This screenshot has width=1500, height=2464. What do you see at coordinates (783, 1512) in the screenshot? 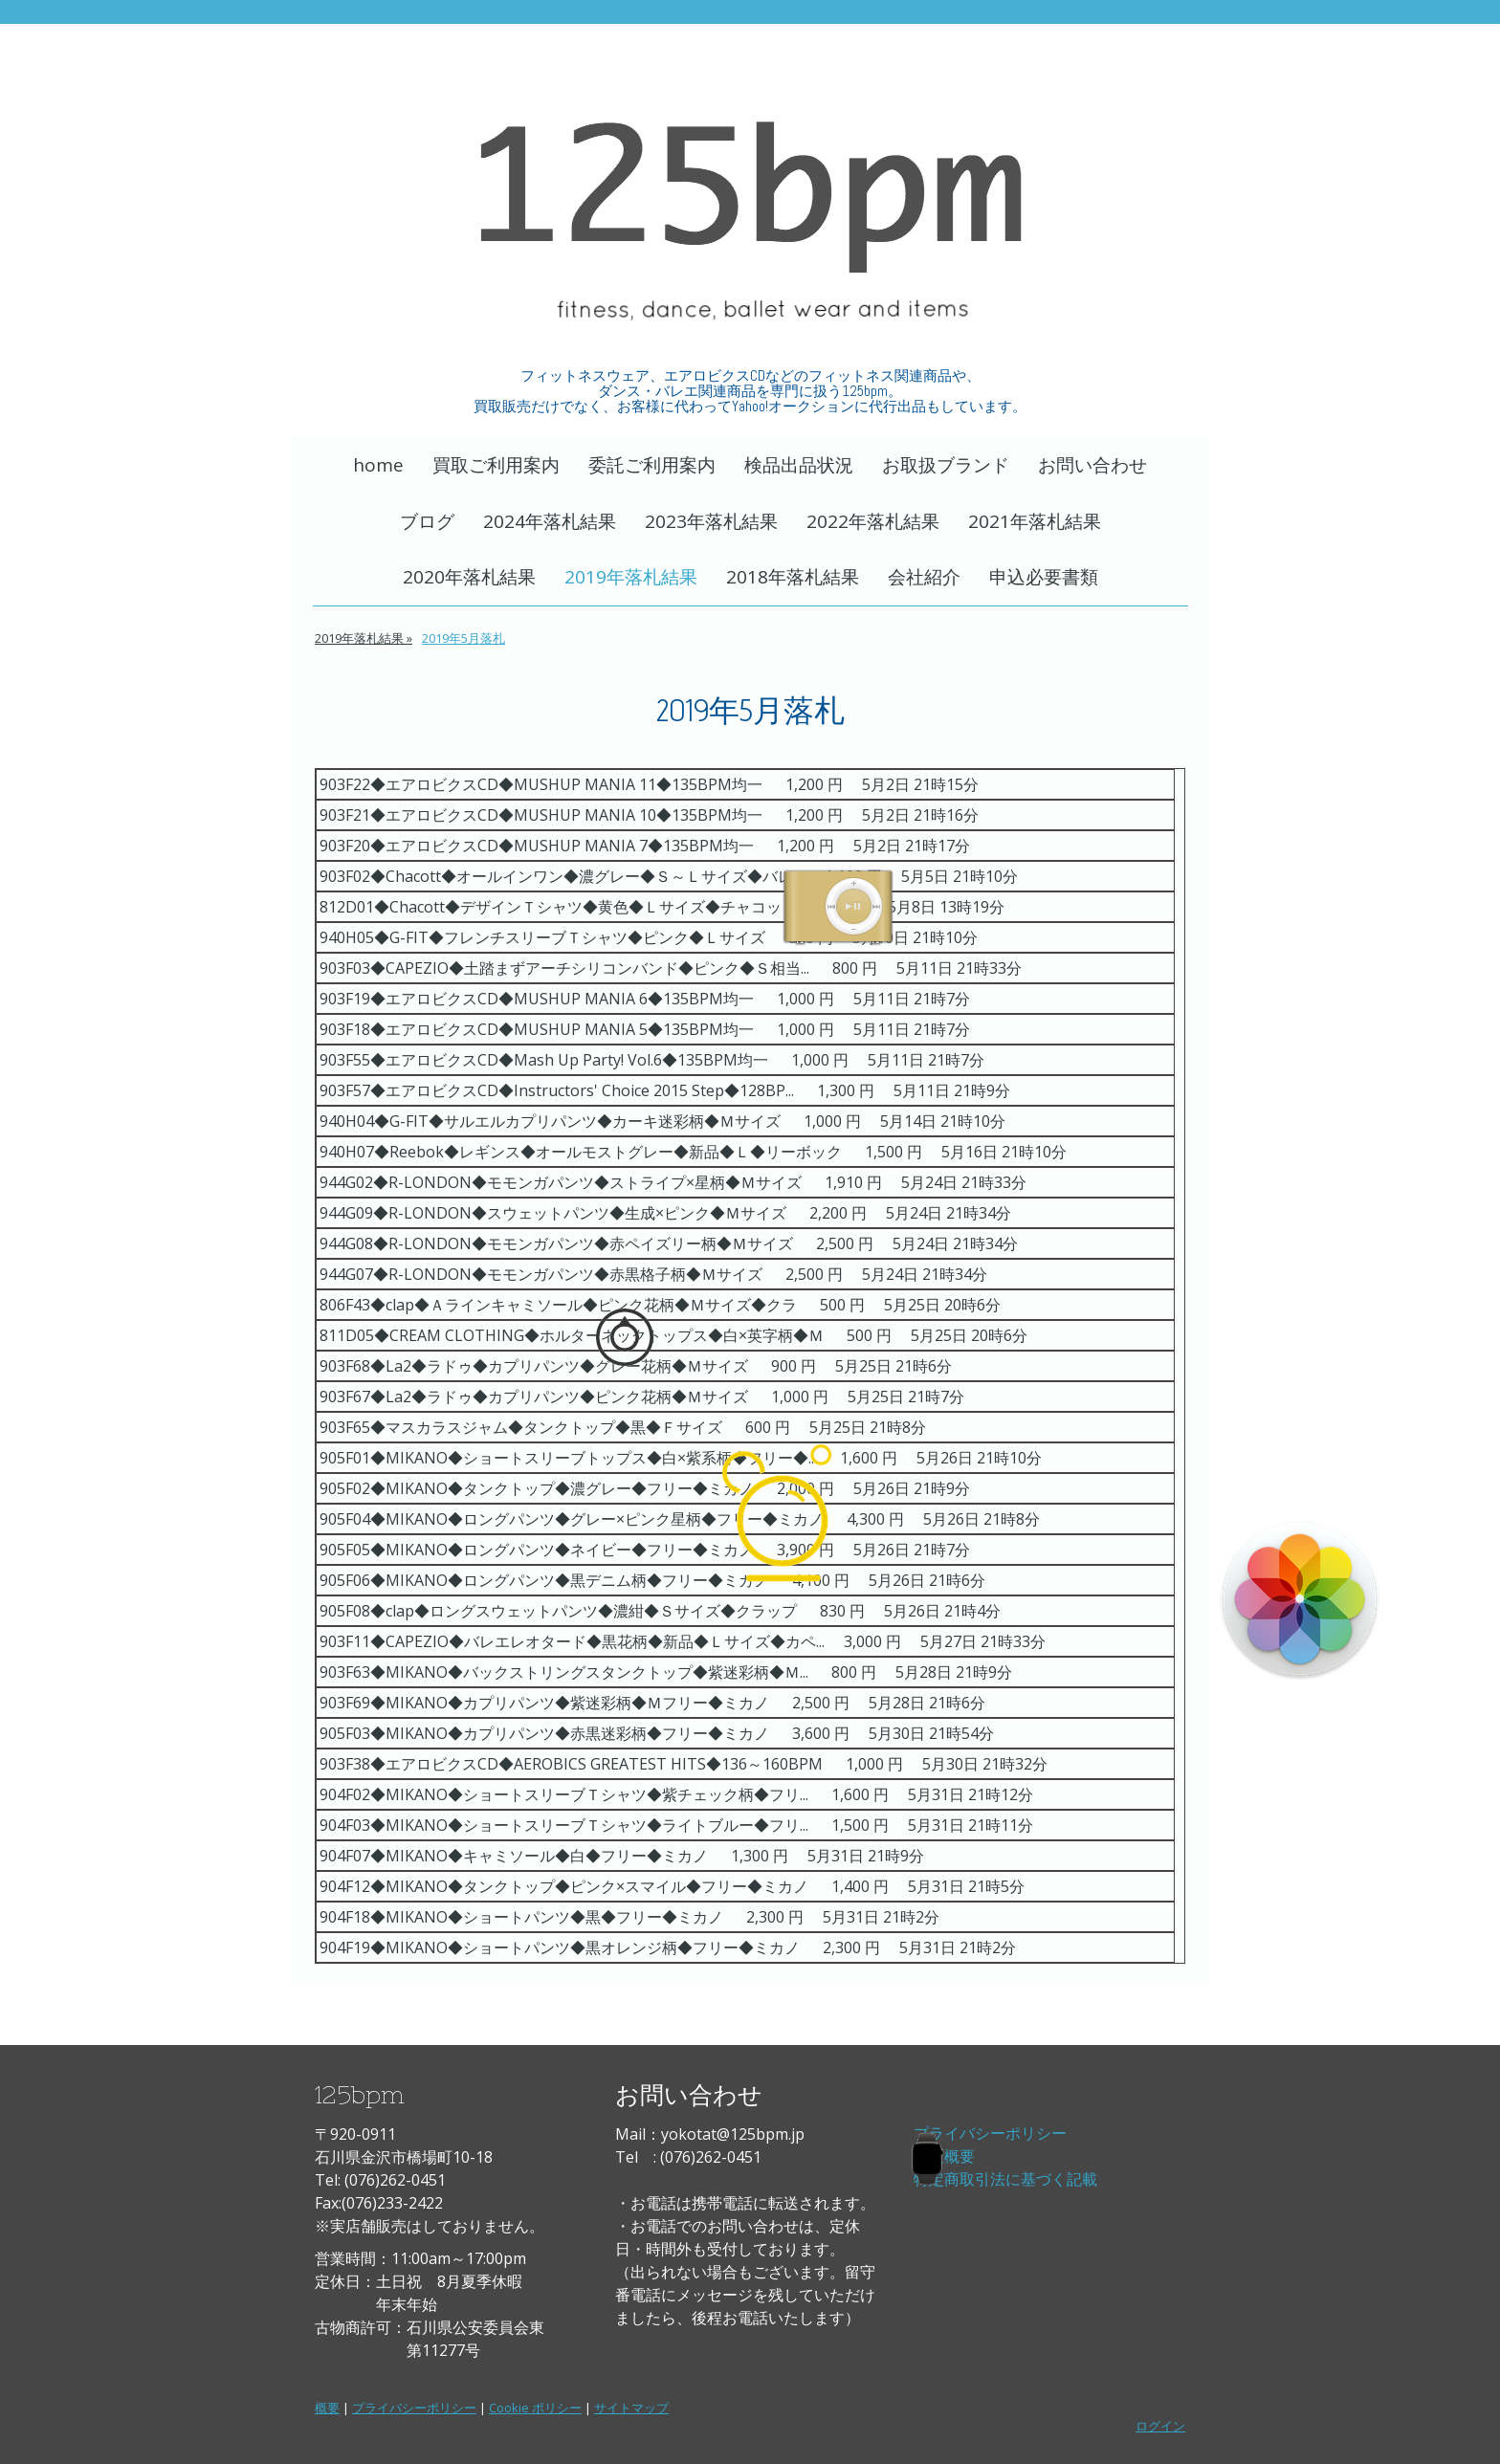
I see `add particle effects to video` at bounding box center [783, 1512].